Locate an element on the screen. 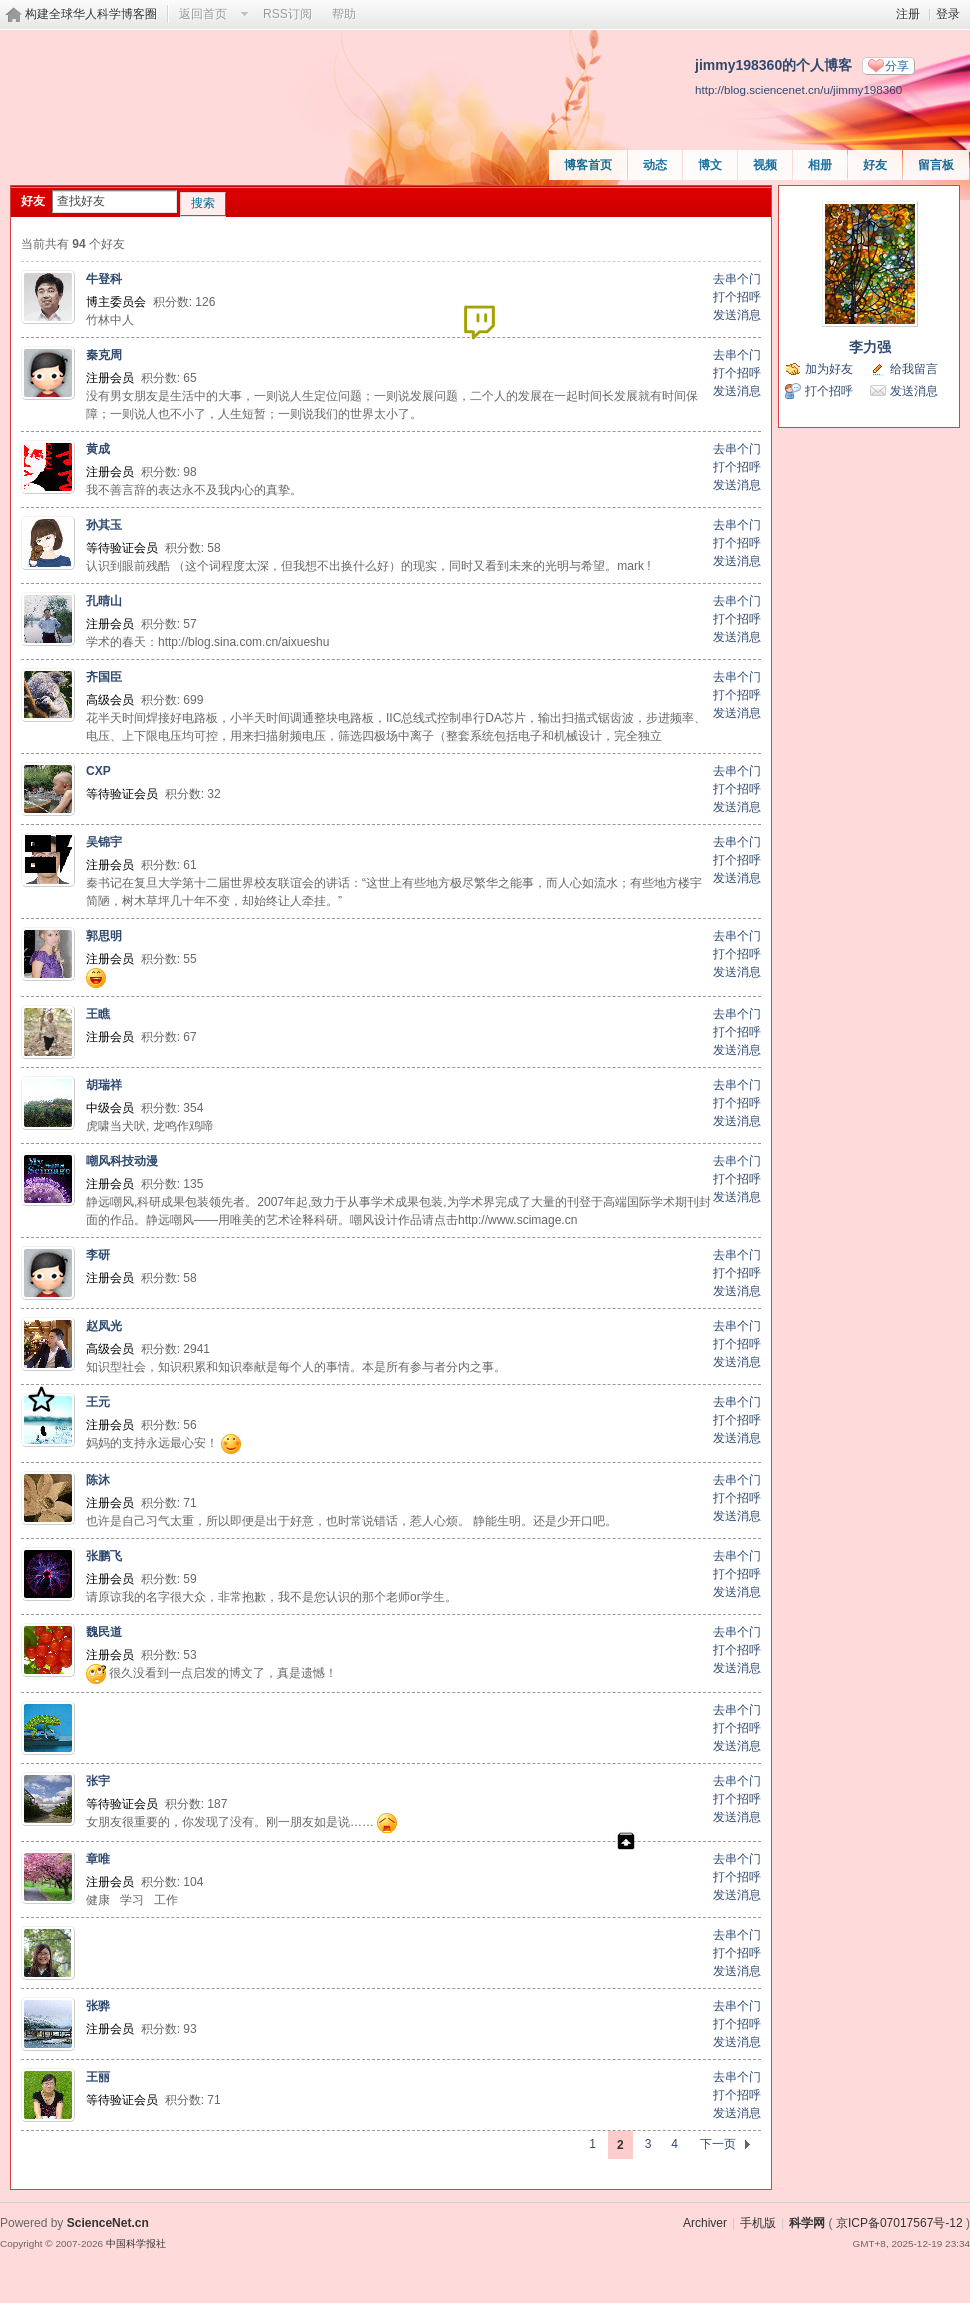 The image size is (970, 2303). restore item from archive is located at coordinates (626, 1841).